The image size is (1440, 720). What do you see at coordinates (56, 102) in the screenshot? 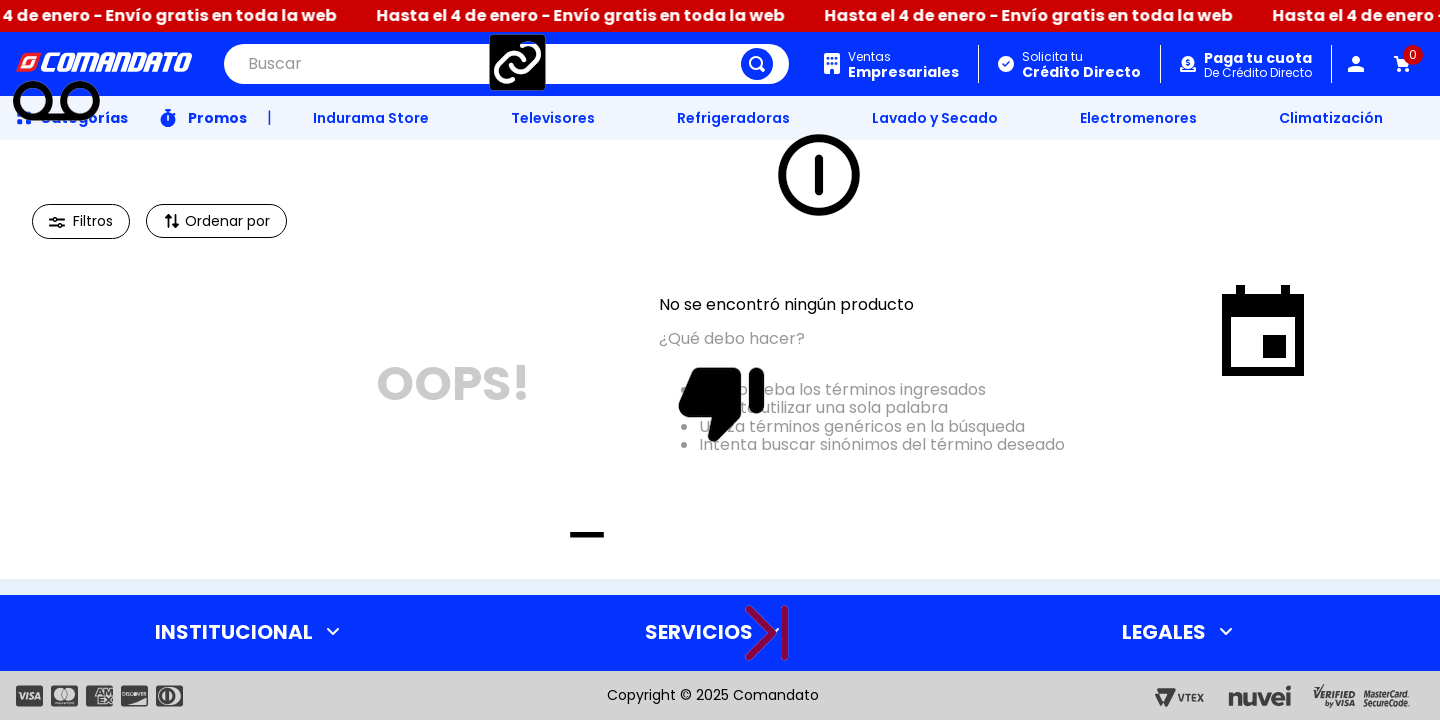
I see `access voicemail messages` at bounding box center [56, 102].